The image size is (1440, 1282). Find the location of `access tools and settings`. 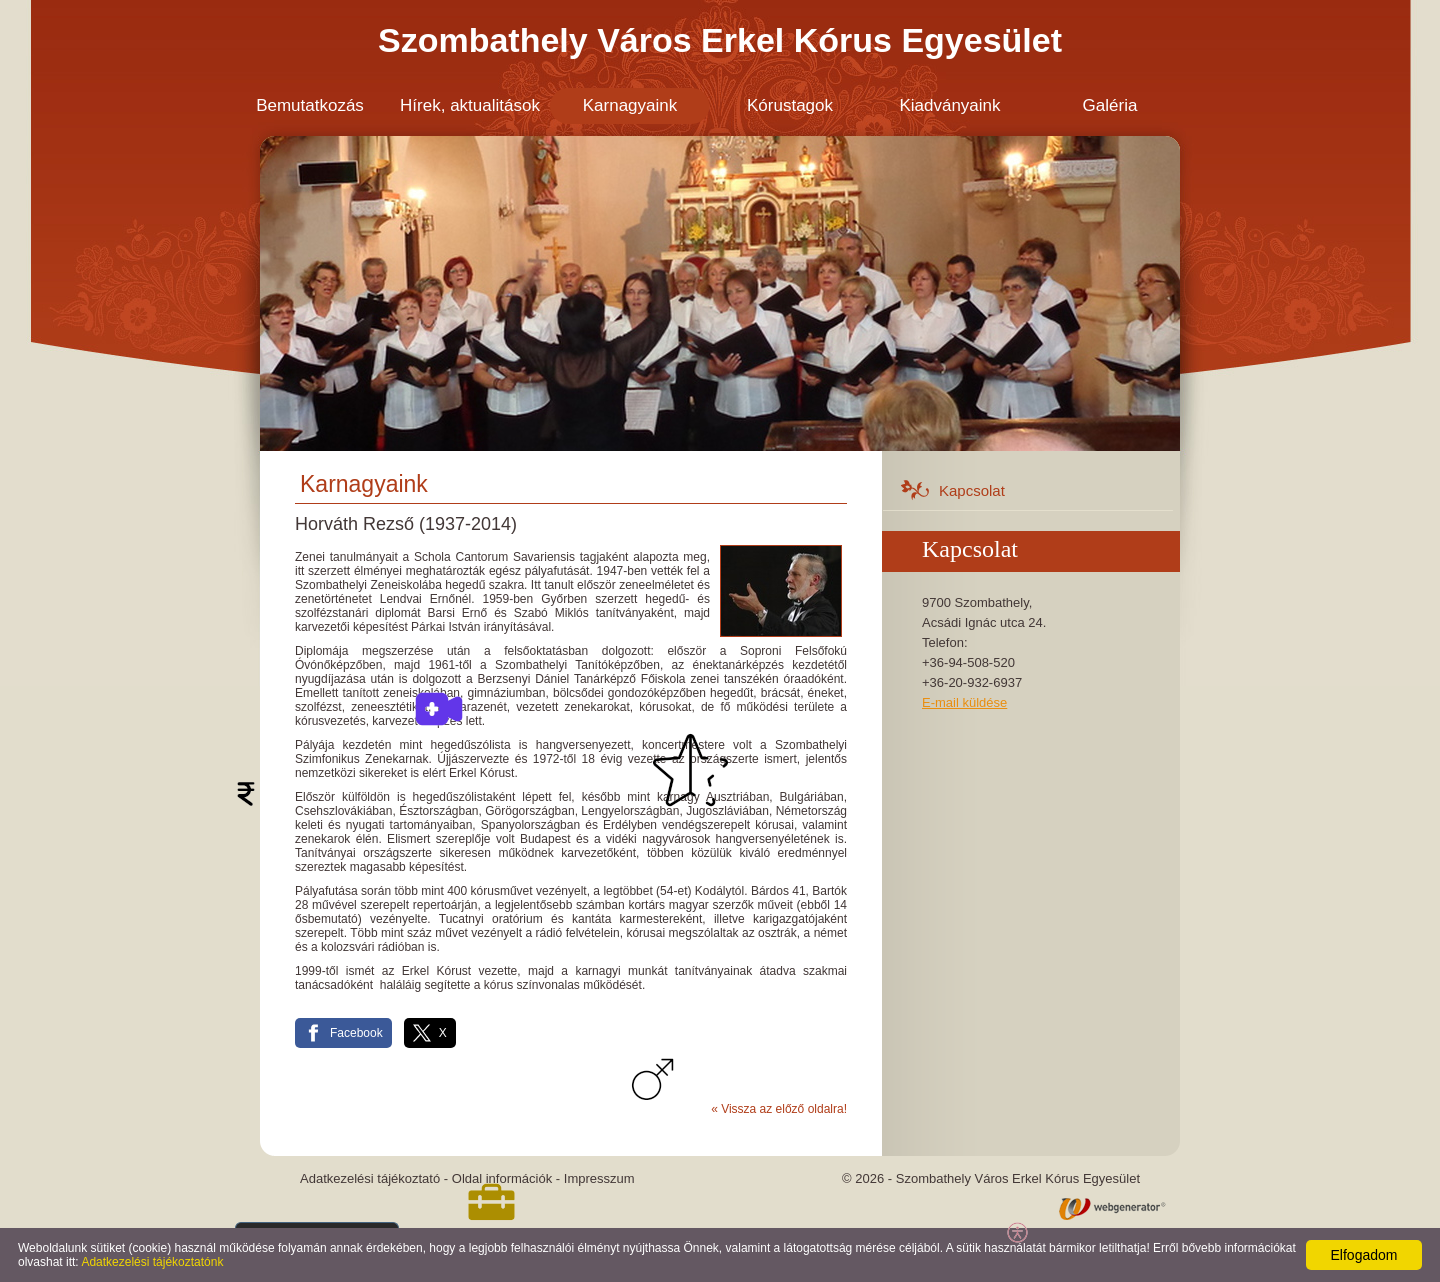

access tools and settings is located at coordinates (491, 1203).